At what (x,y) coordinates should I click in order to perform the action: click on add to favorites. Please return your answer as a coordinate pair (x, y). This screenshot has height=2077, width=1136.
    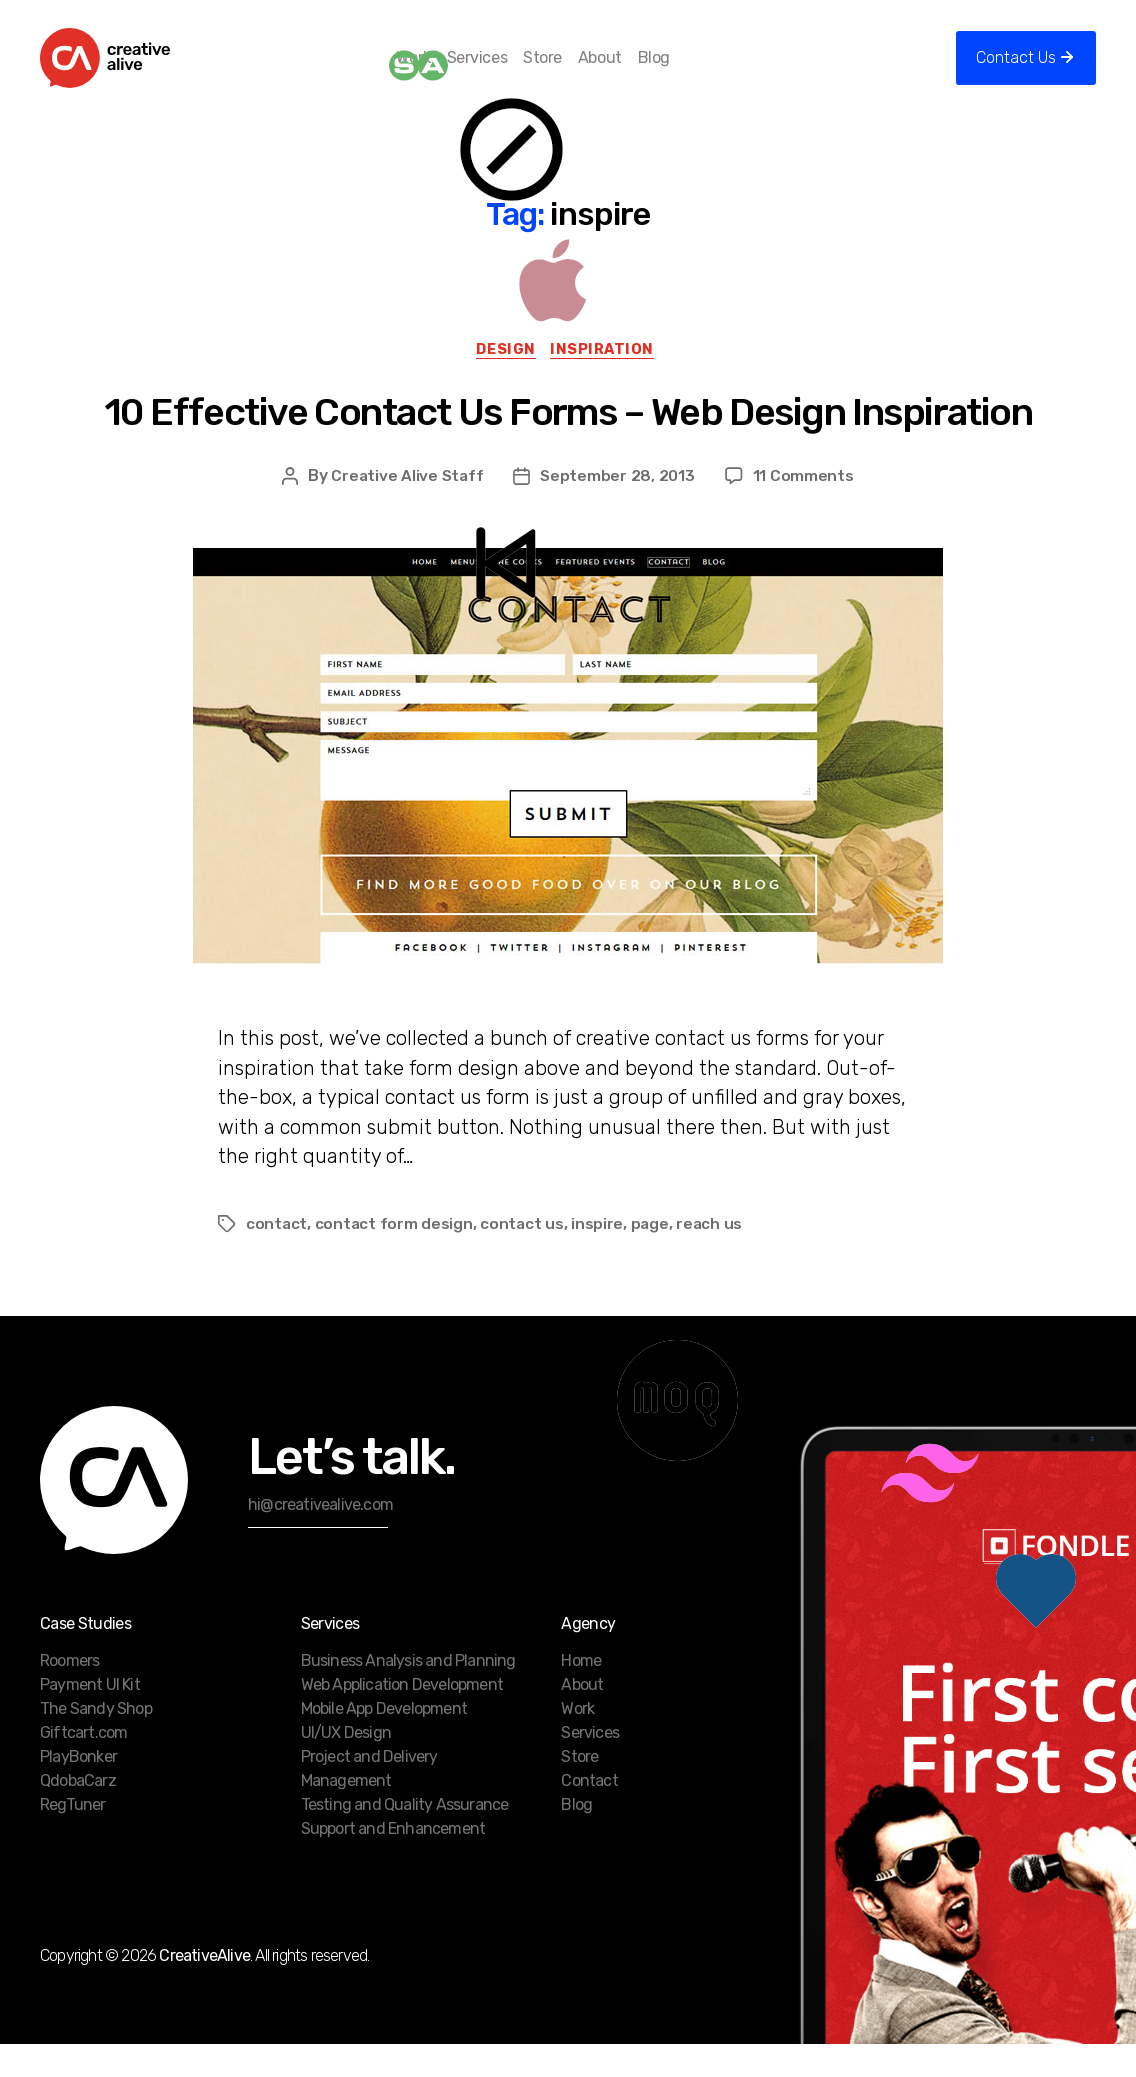
    Looking at the image, I should click on (1036, 1590).